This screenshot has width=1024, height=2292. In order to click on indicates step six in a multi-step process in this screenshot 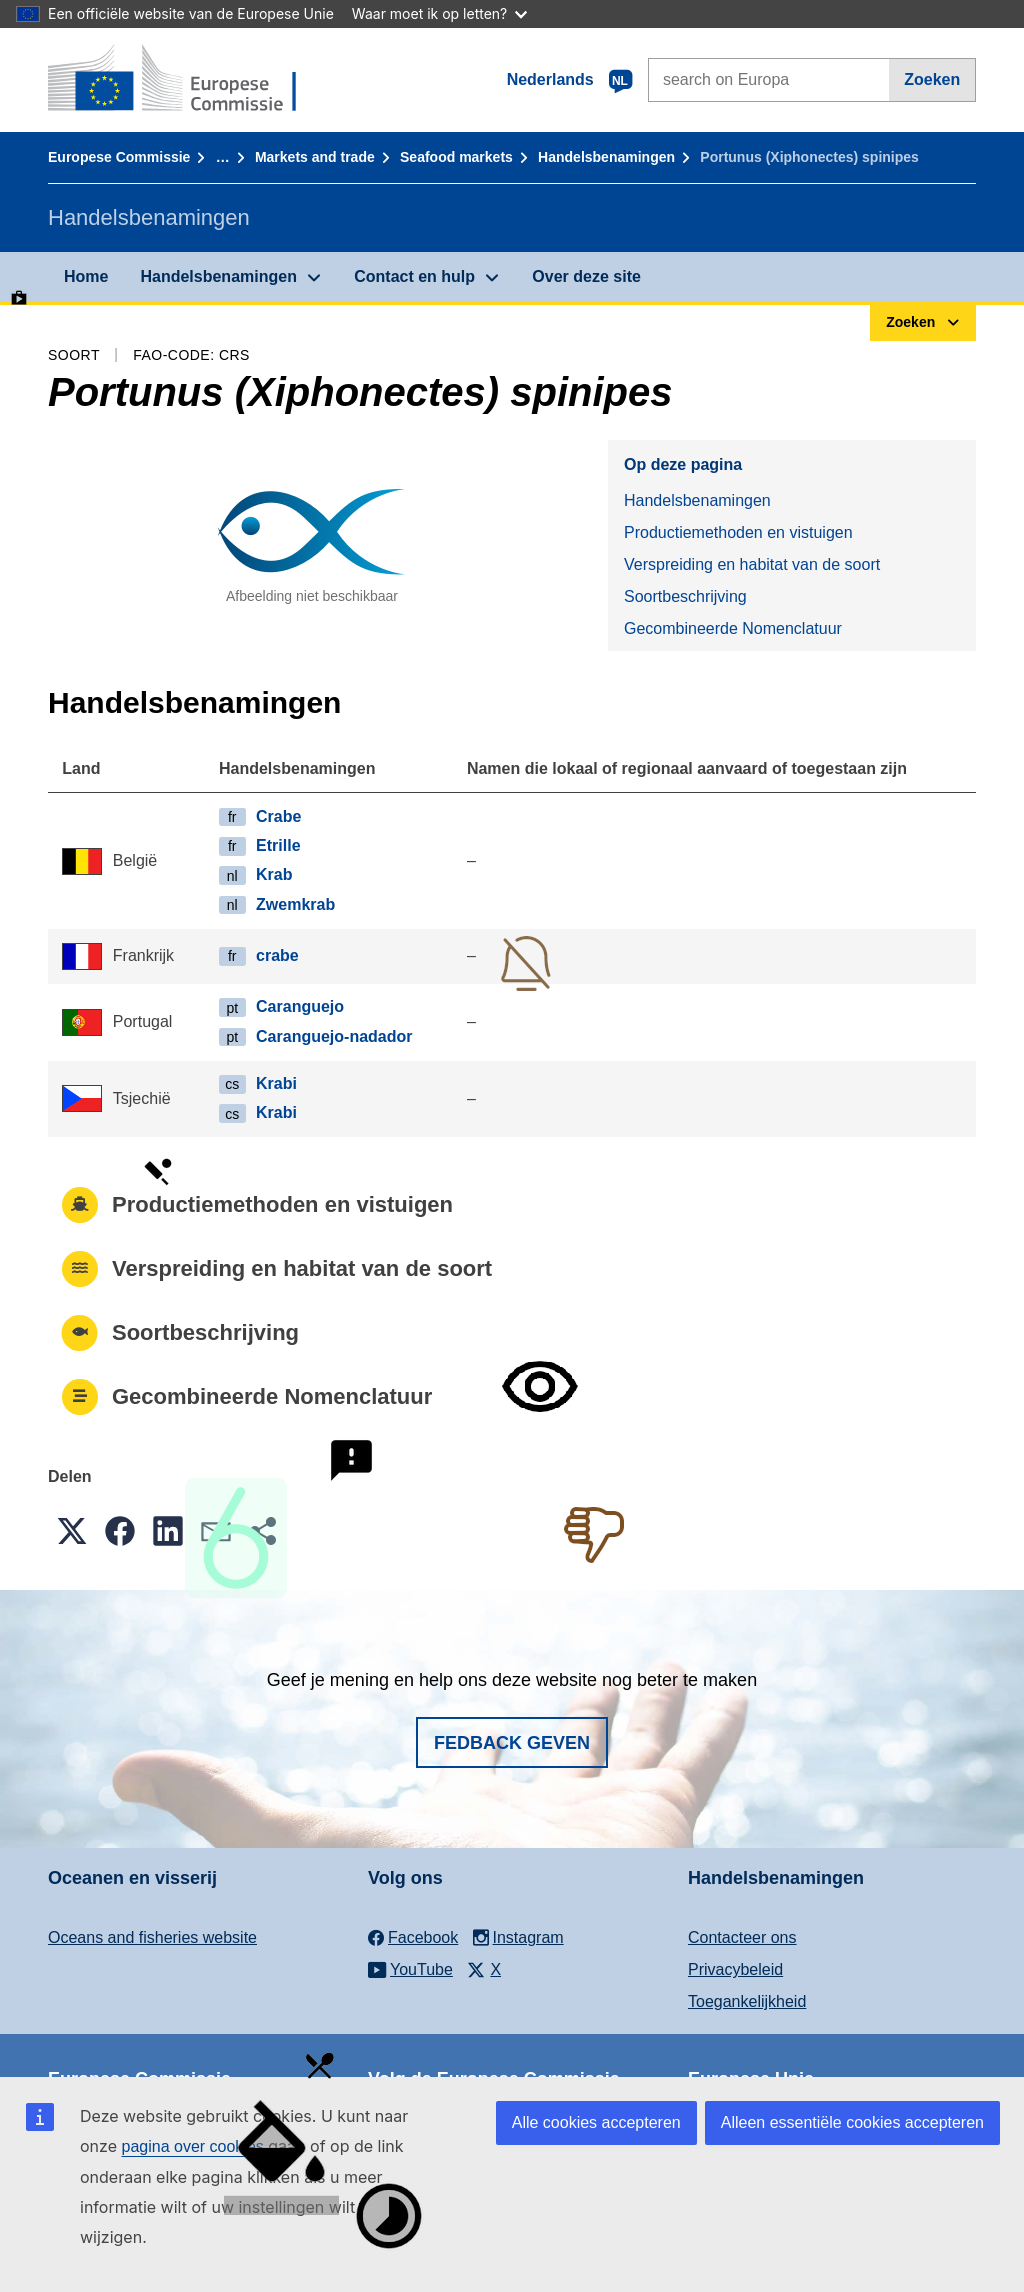, I will do `click(236, 1538)`.